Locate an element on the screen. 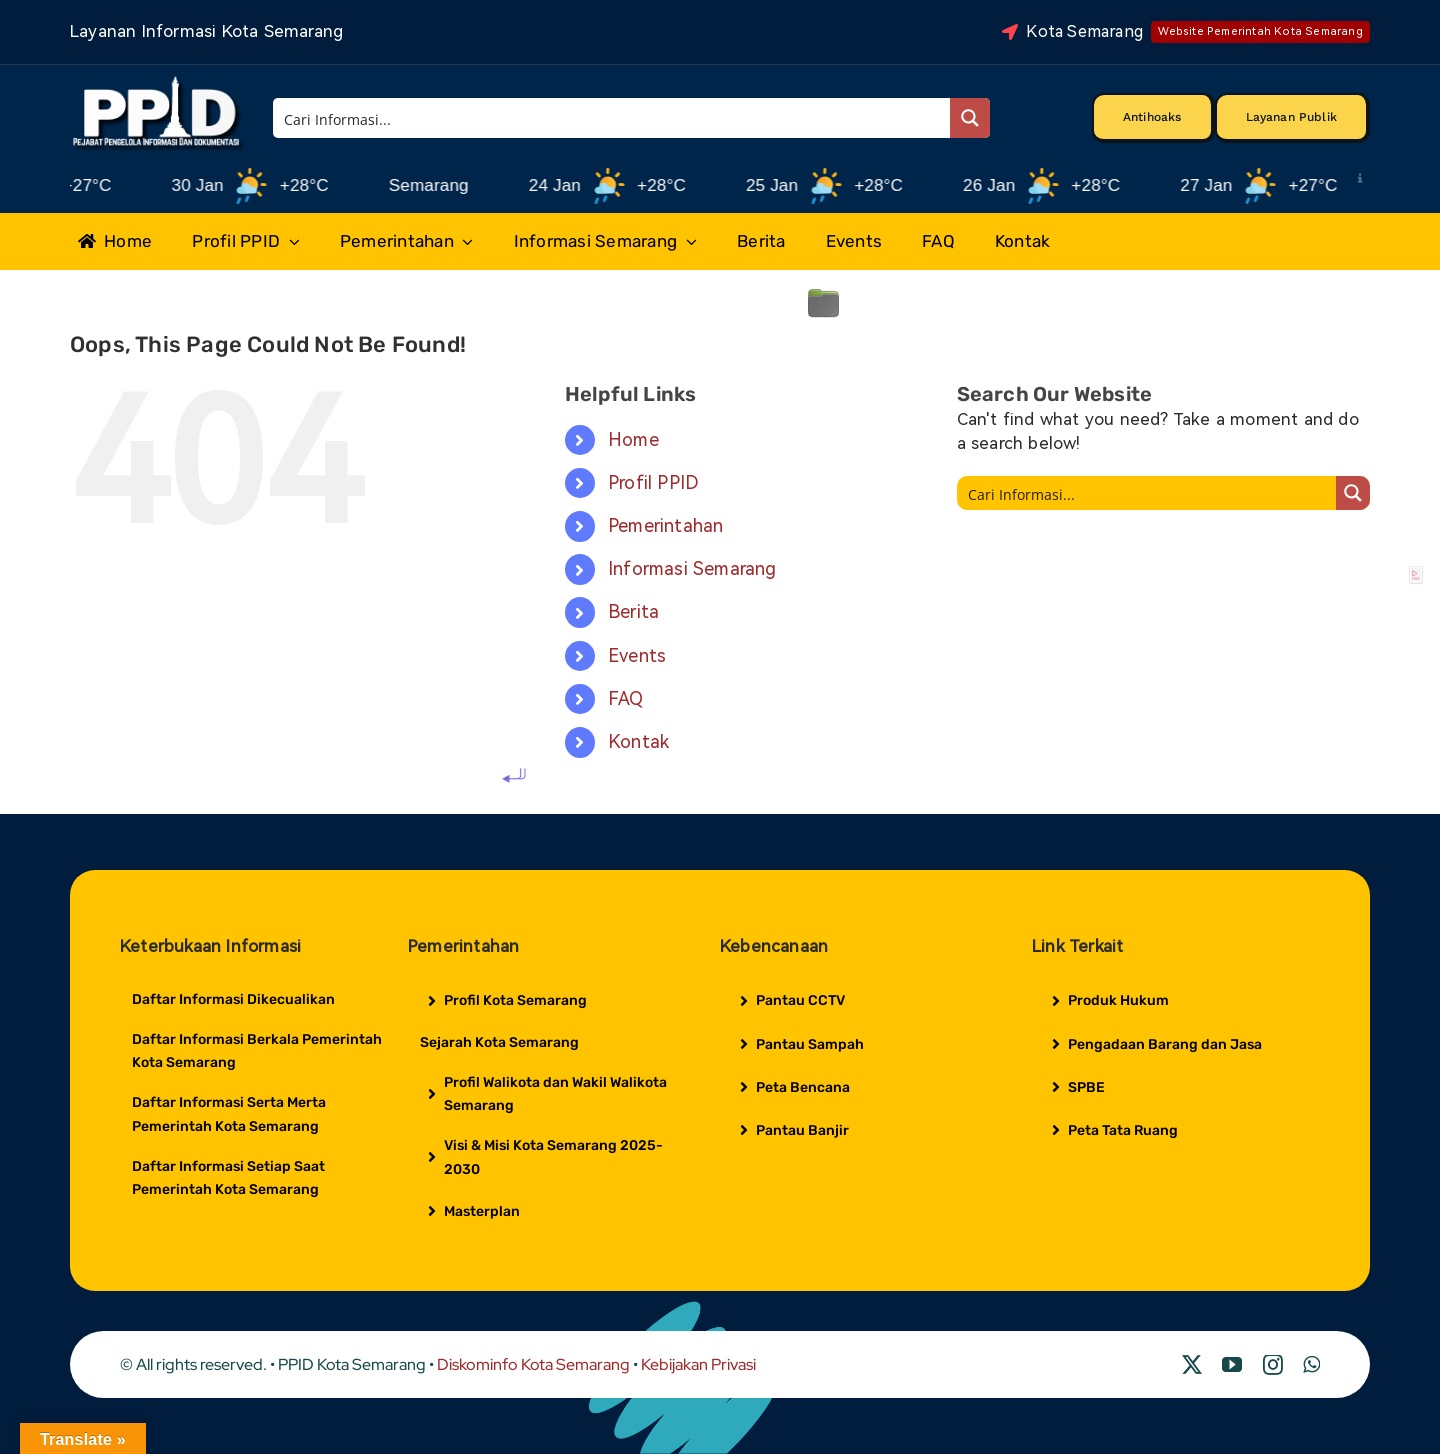 The image size is (1440, 1454). reply to all recipients of an email is located at coordinates (513, 775).